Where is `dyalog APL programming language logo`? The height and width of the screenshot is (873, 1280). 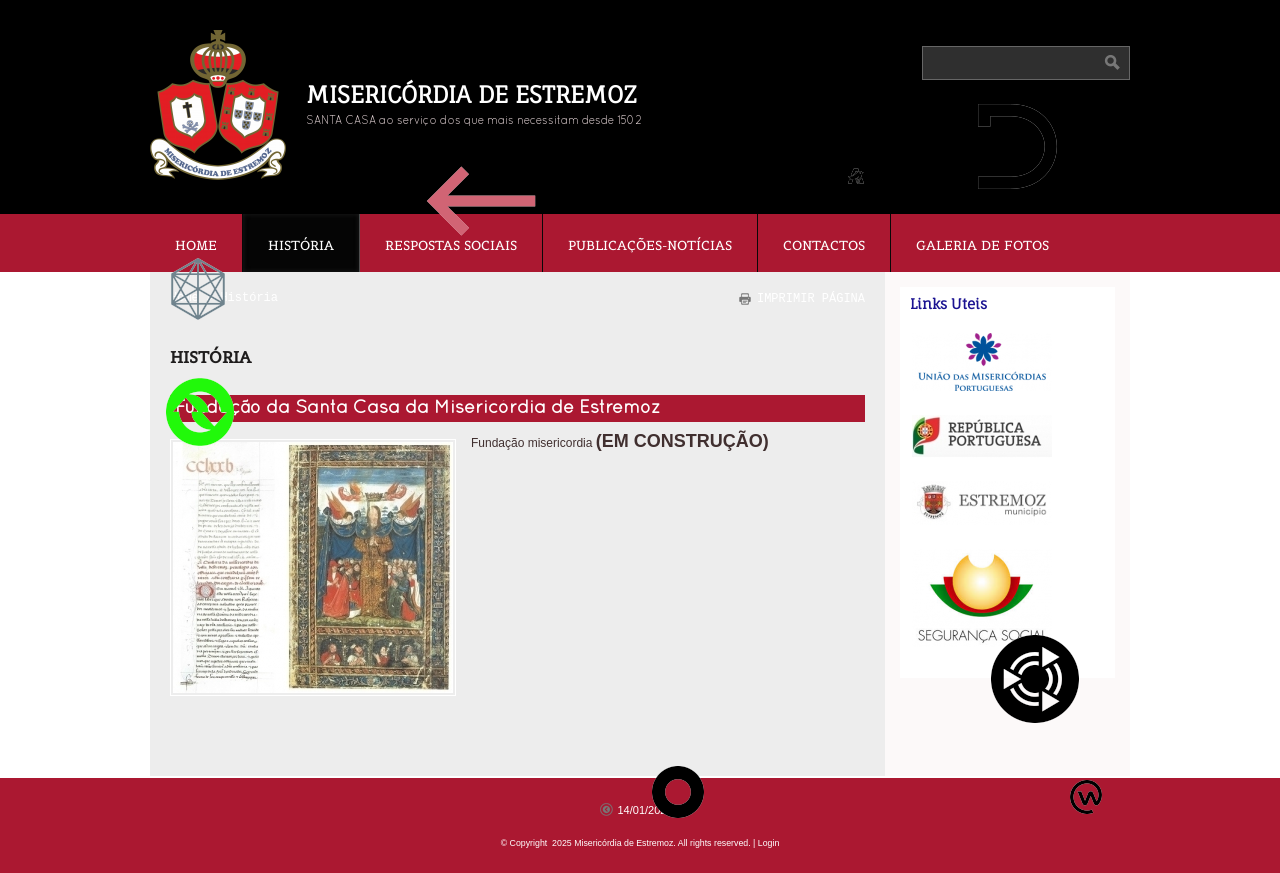 dyalog APL programming language logo is located at coordinates (1017, 146).